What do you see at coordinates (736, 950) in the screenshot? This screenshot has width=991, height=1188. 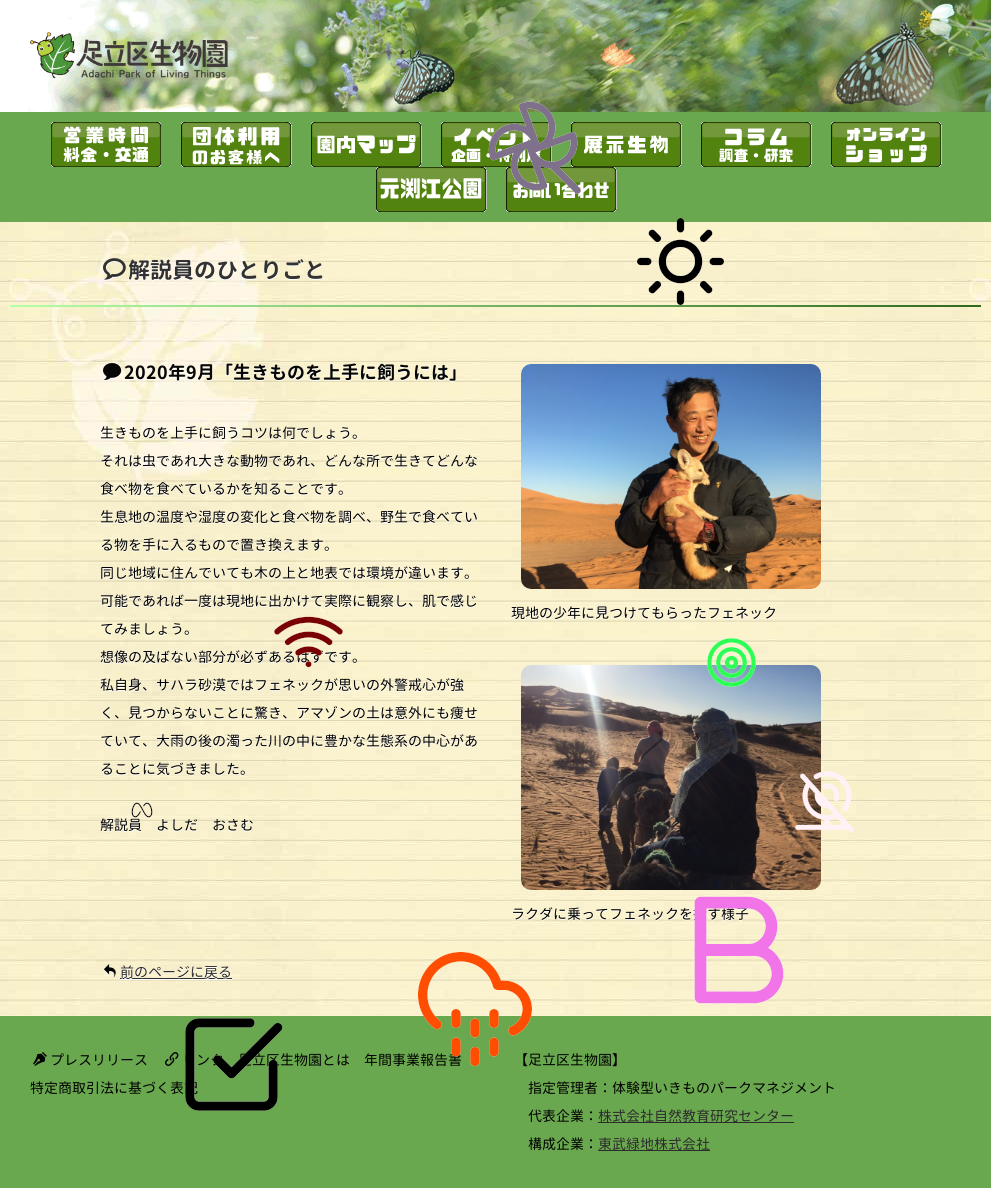 I see `apply bold formatting to selected text` at bounding box center [736, 950].